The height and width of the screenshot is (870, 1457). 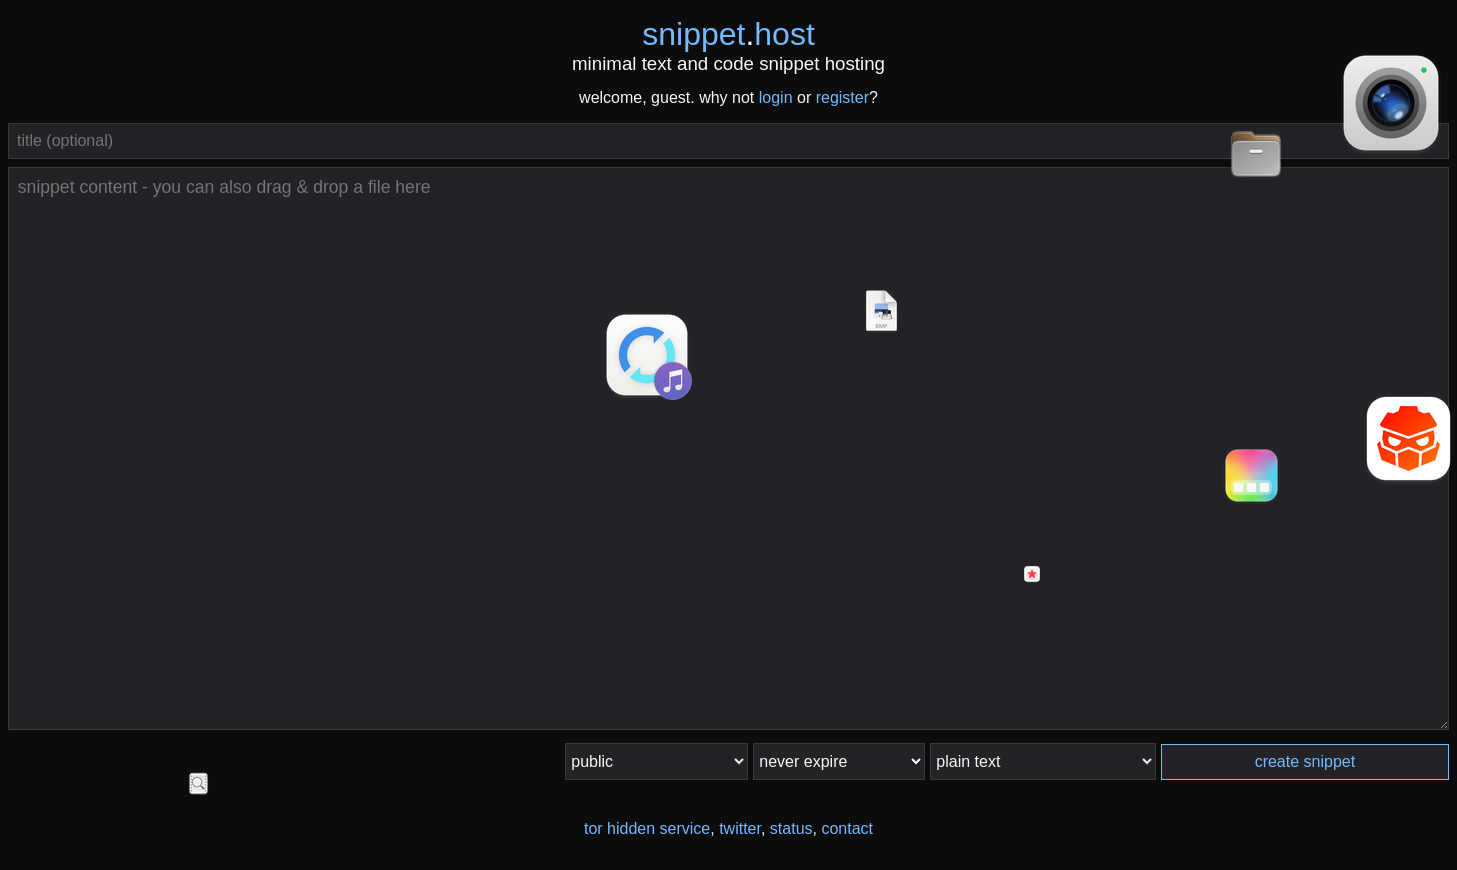 I want to click on open the files application, so click(x=1256, y=154).